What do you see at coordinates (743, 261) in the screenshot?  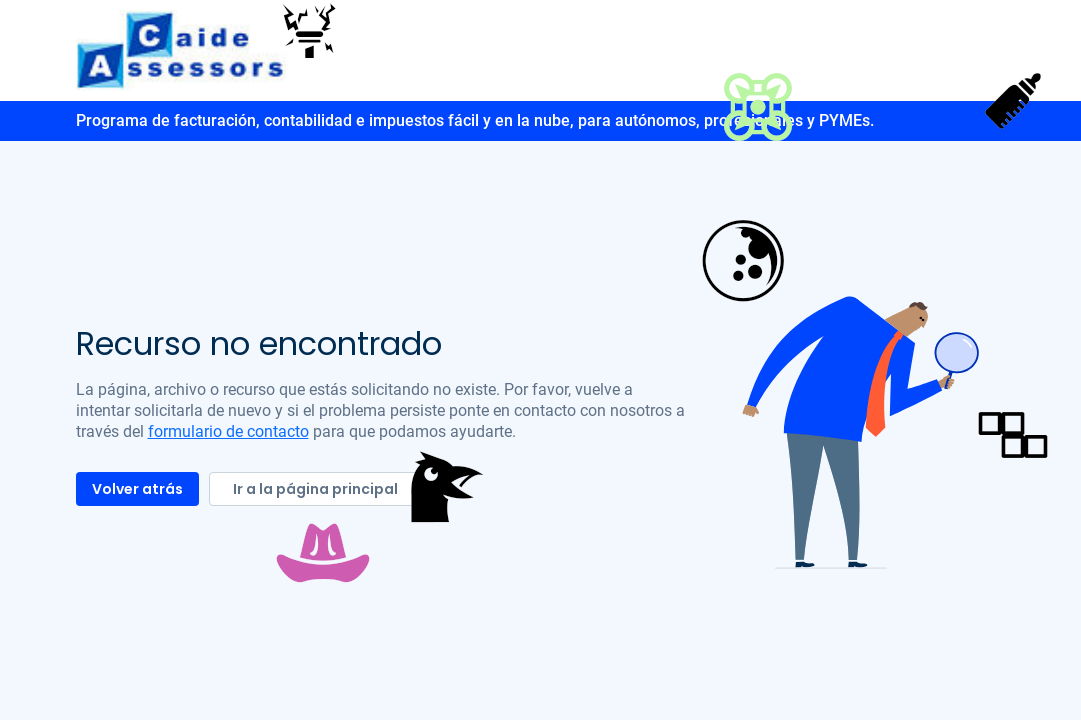 I see `select the 8-ball in a pool or billiards game` at bounding box center [743, 261].